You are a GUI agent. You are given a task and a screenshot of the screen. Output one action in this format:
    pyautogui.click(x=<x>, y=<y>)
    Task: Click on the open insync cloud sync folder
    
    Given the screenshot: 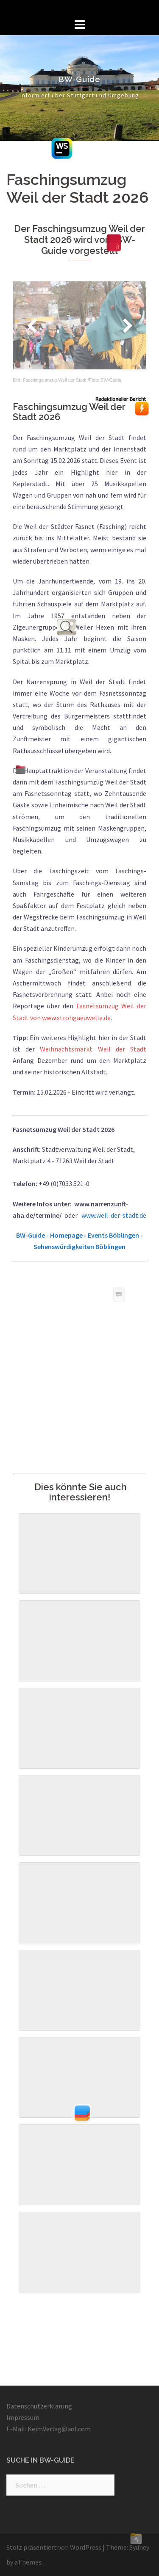 What is the action you would take?
    pyautogui.click(x=136, y=2539)
    